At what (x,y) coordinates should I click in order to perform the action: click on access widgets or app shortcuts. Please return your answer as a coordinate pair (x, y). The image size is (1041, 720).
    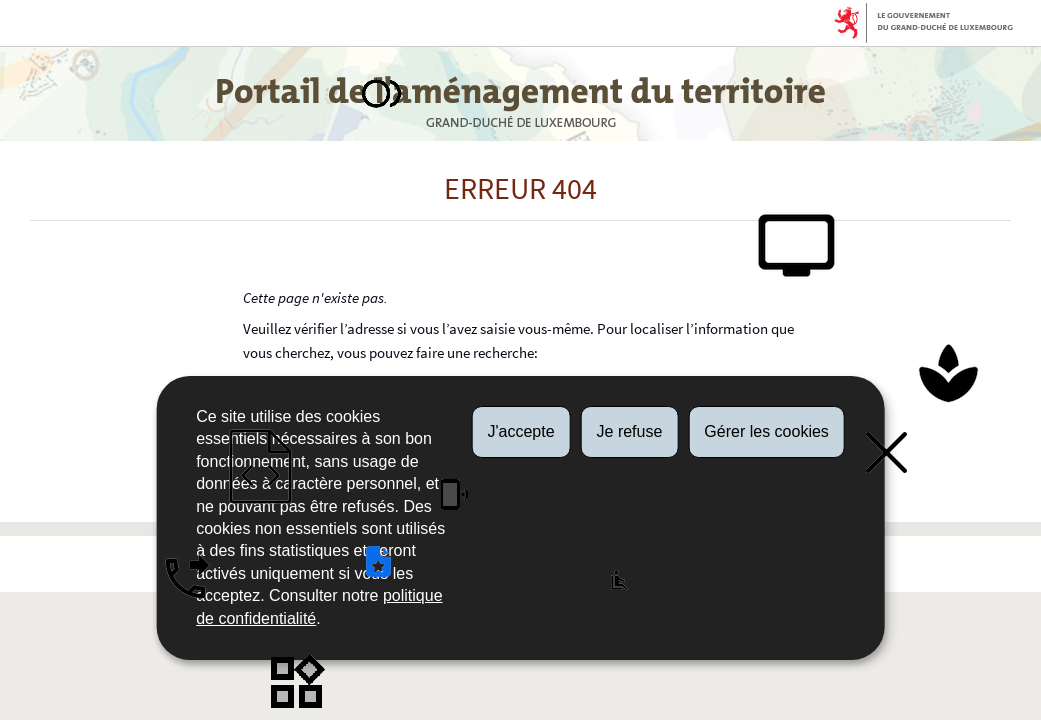
    Looking at the image, I should click on (296, 682).